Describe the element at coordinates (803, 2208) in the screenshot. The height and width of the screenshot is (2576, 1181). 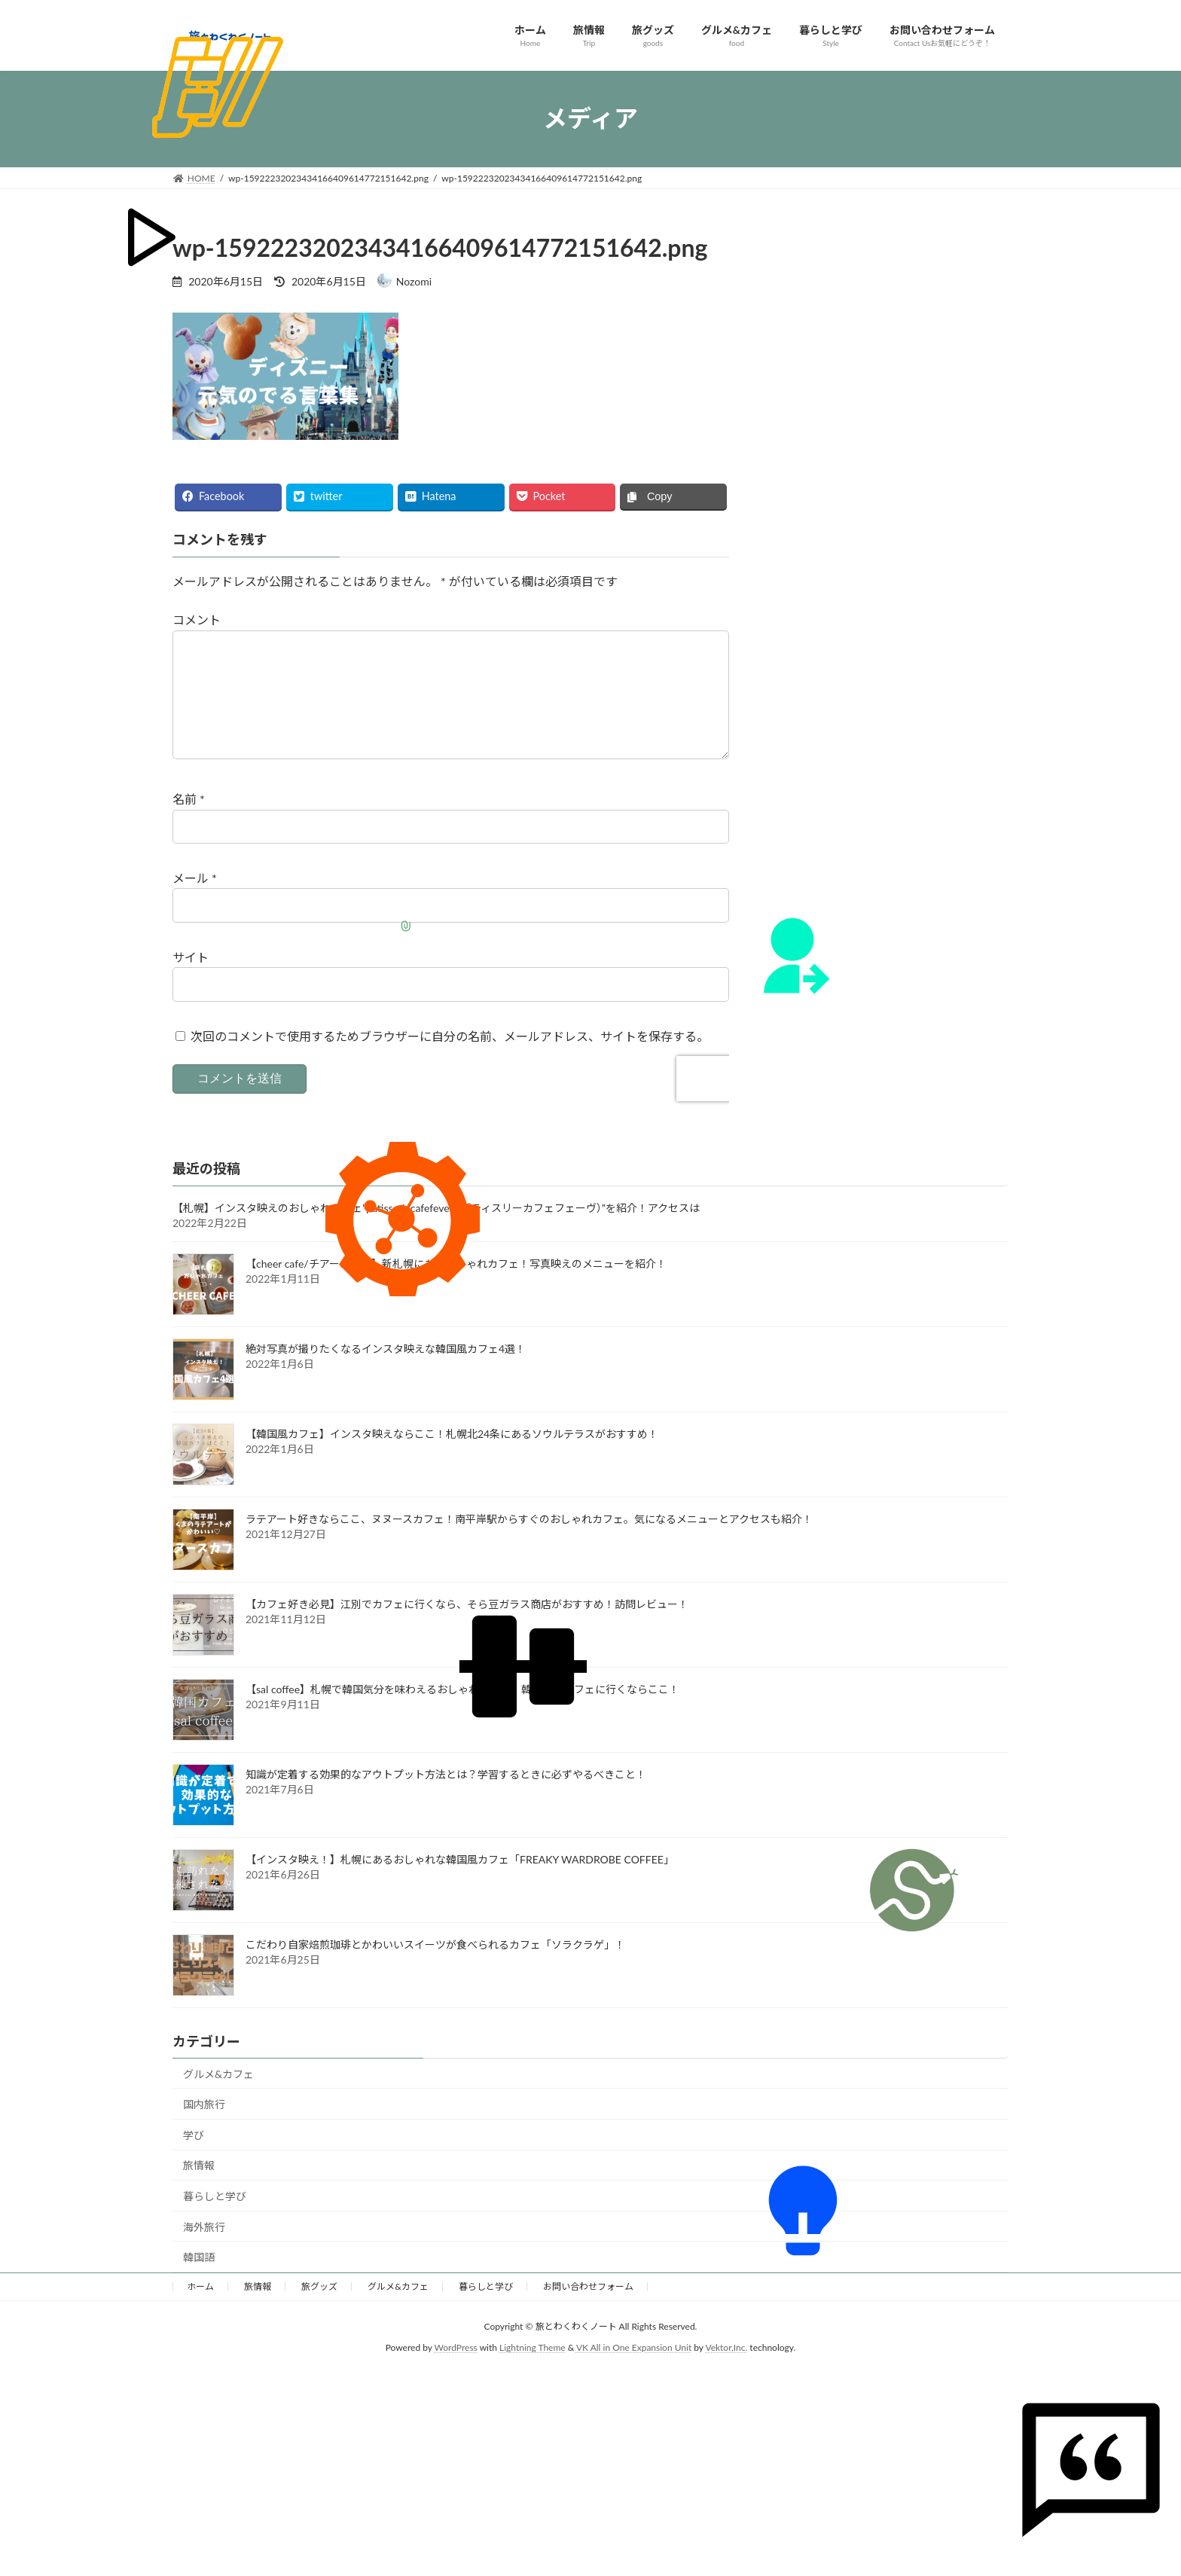
I see `access tips or helpful suggestions` at that location.